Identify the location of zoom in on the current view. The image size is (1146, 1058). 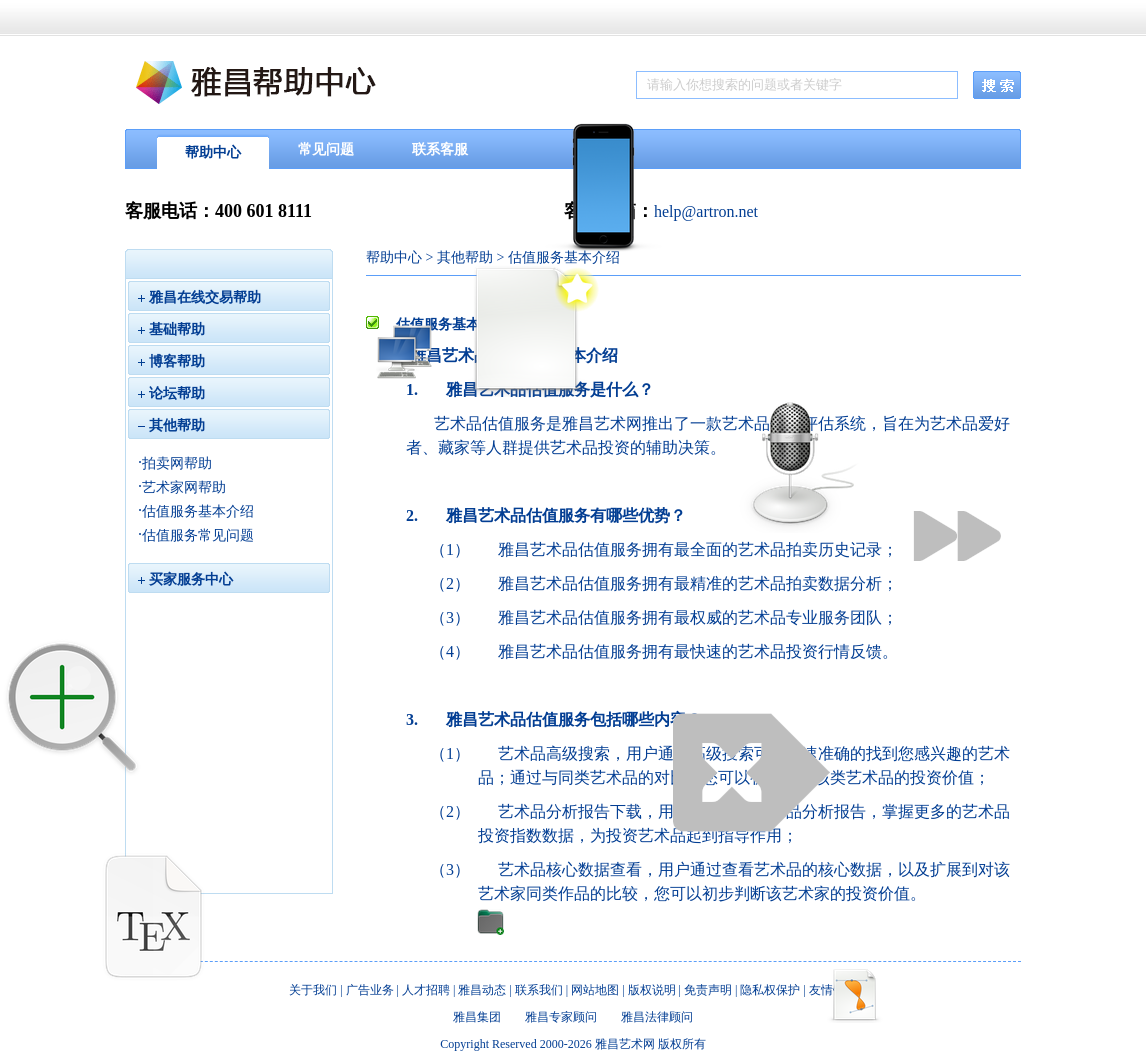
(71, 706).